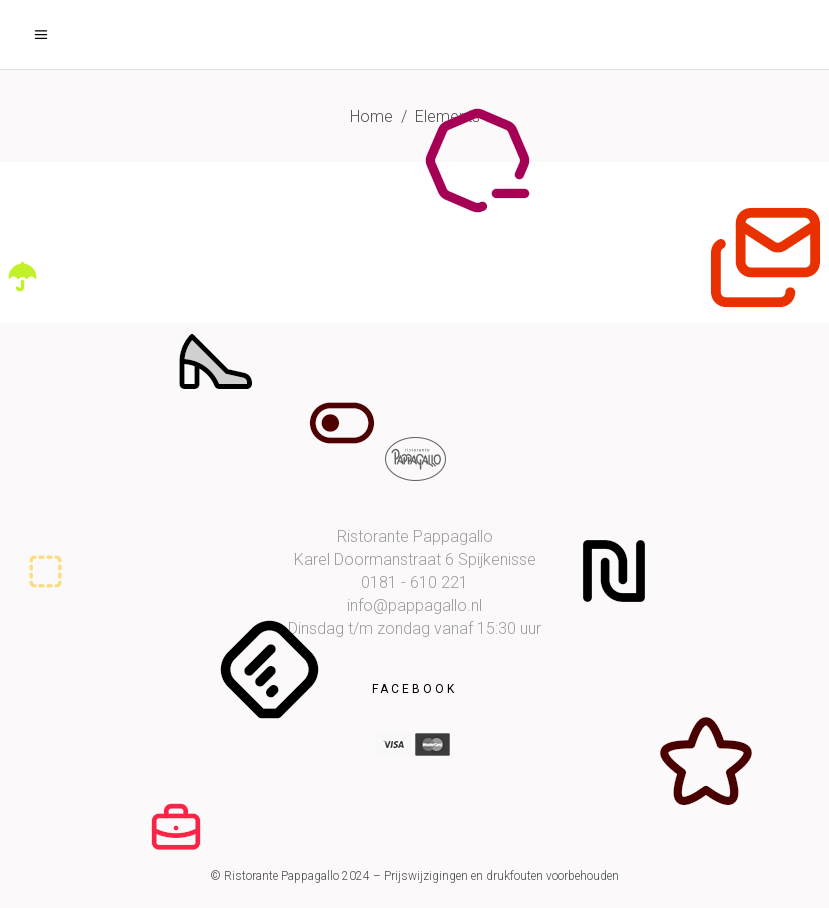 This screenshot has height=908, width=829. What do you see at coordinates (477, 160) in the screenshot?
I see `remove or delete an item with a warning` at bounding box center [477, 160].